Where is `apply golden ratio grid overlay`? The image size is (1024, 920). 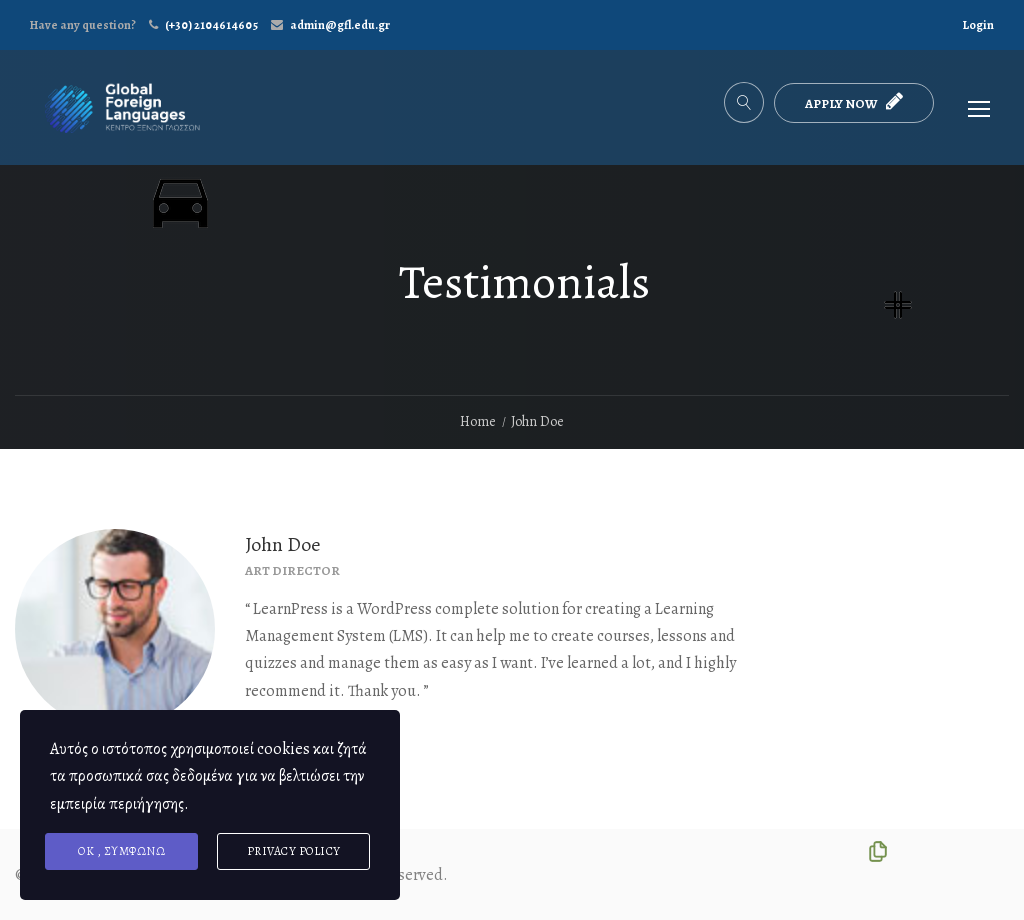
apply golden ratio grid overlay is located at coordinates (898, 305).